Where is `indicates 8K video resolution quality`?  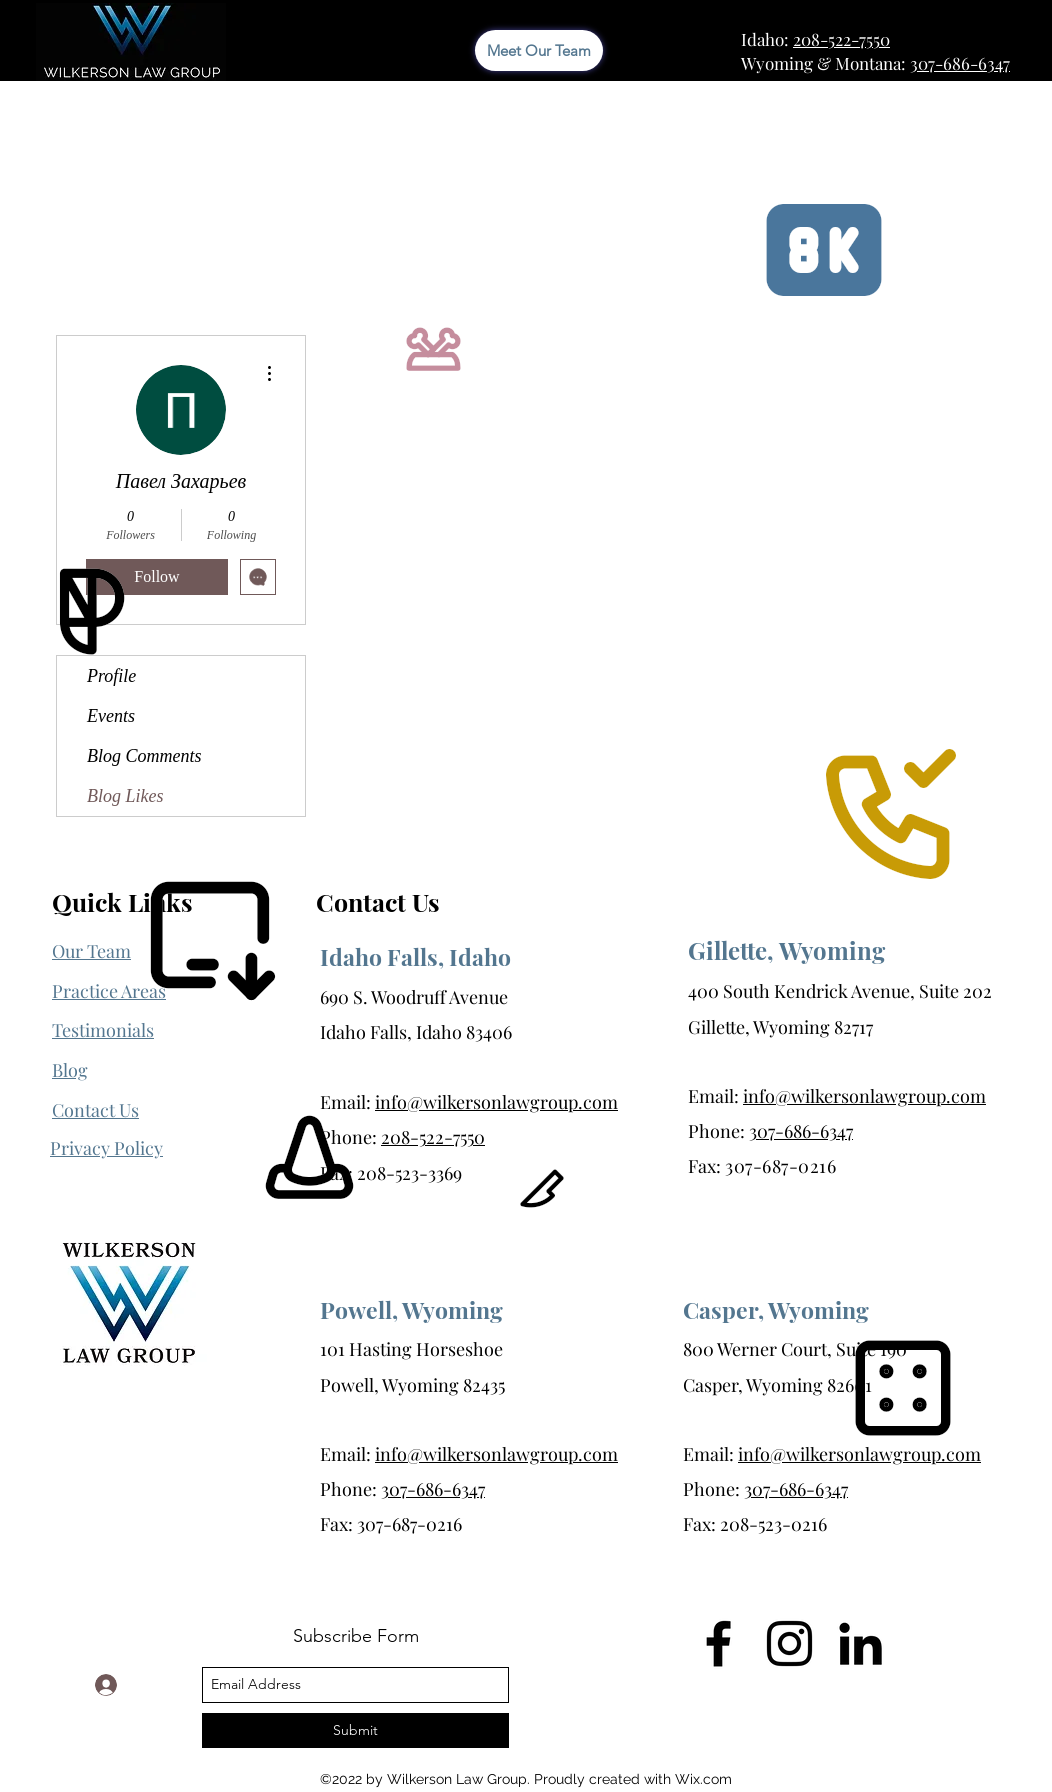
indicates 8K video resolution quality is located at coordinates (824, 250).